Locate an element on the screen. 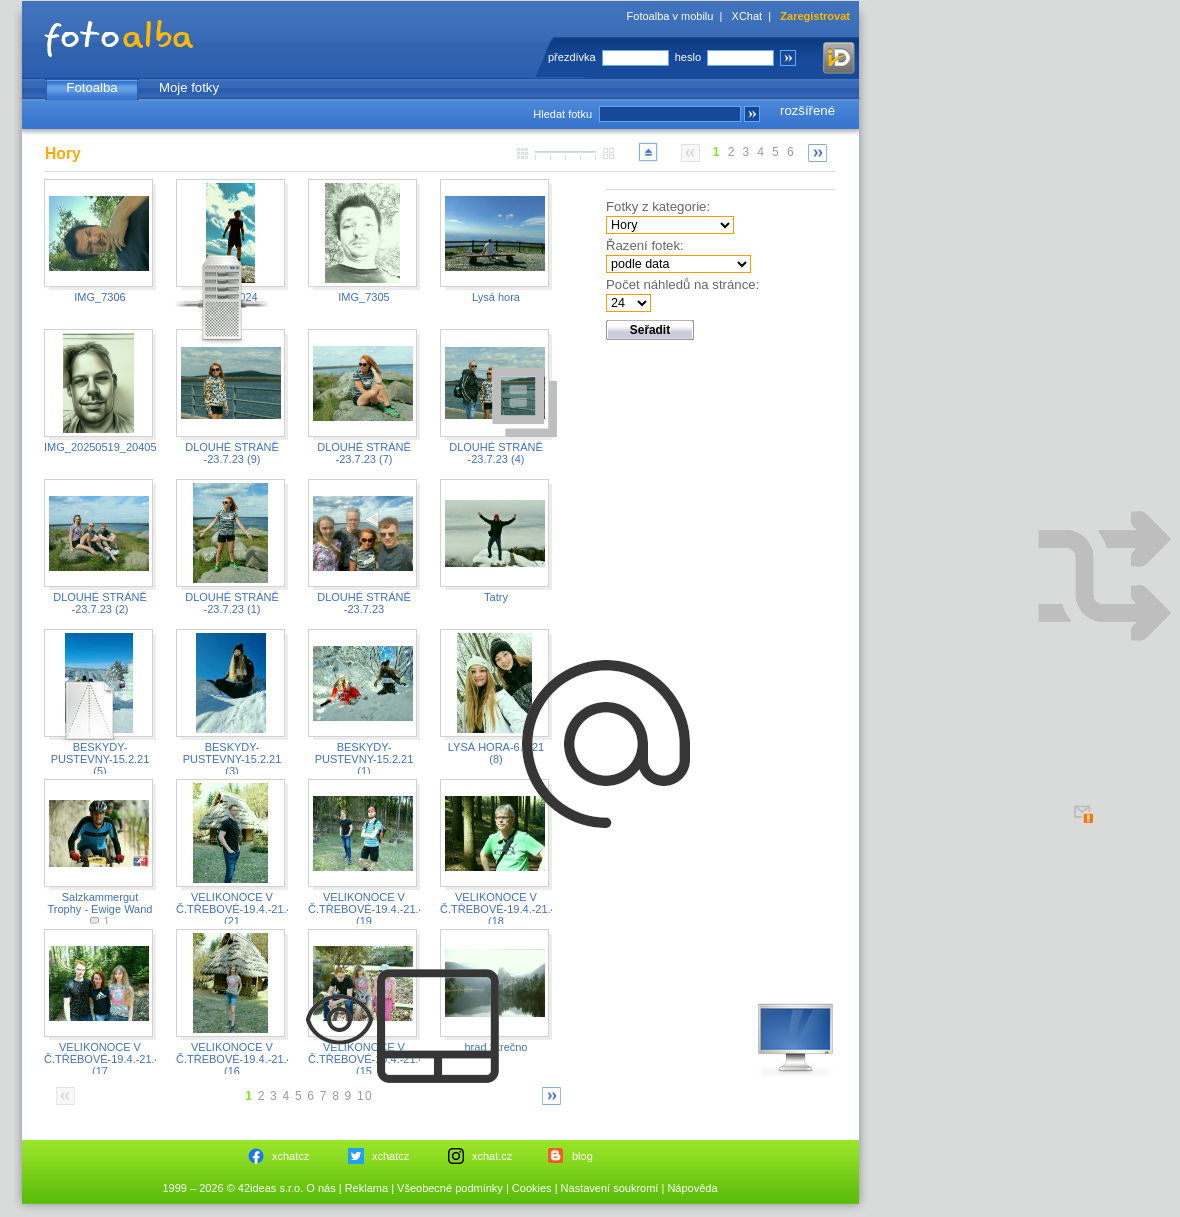 The width and height of the screenshot is (1180, 1217). shuffle playlist or queue is located at coordinates (1103, 576).